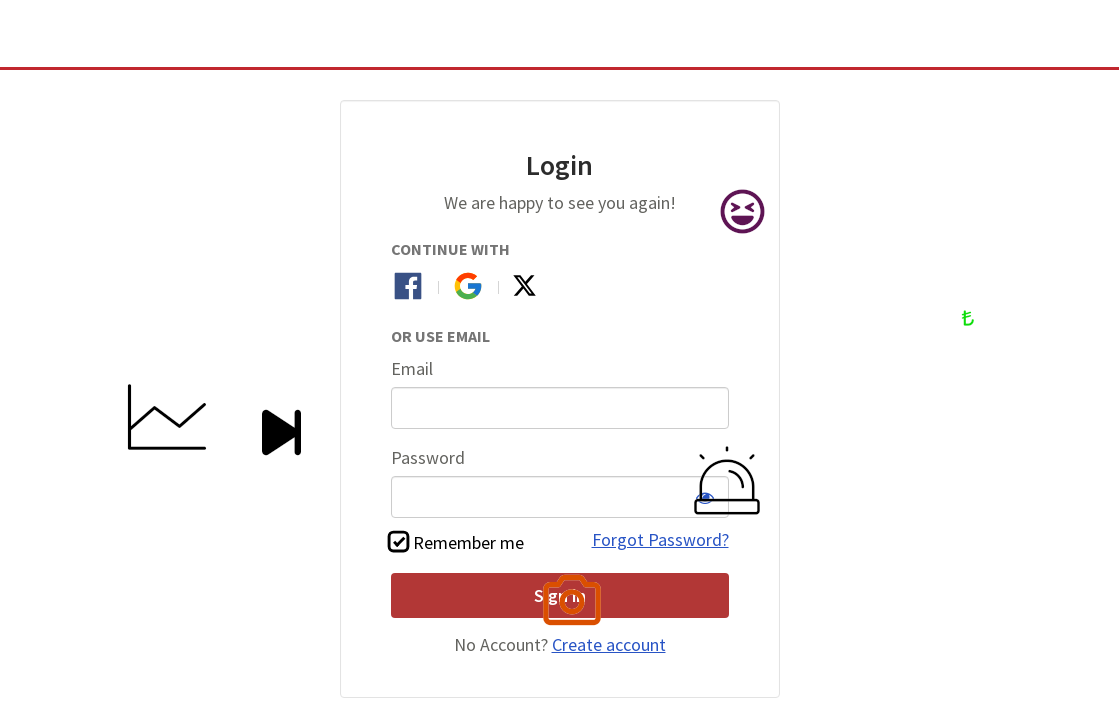  What do you see at coordinates (967, 318) in the screenshot?
I see `indicates price or payment in Turkish lira` at bounding box center [967, 318].